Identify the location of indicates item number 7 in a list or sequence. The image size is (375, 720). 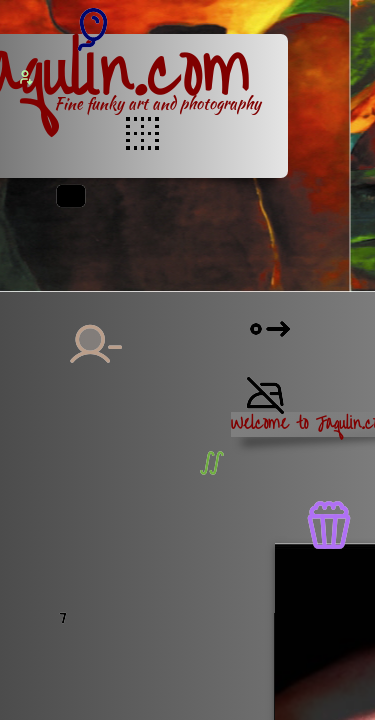
(63, 618).